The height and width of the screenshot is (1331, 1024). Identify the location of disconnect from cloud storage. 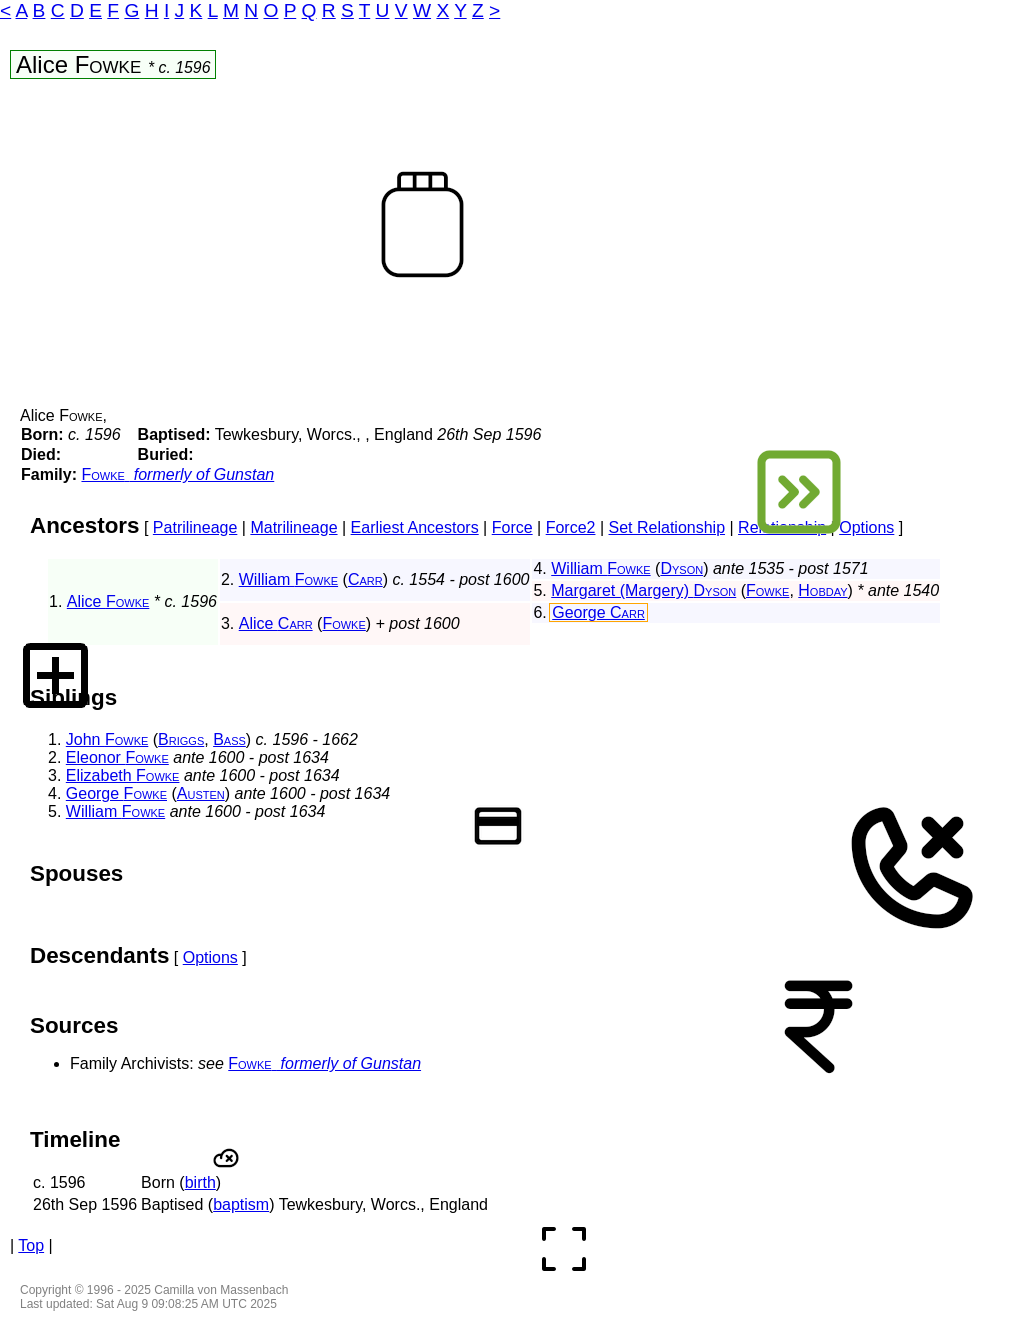
(226, 1158).